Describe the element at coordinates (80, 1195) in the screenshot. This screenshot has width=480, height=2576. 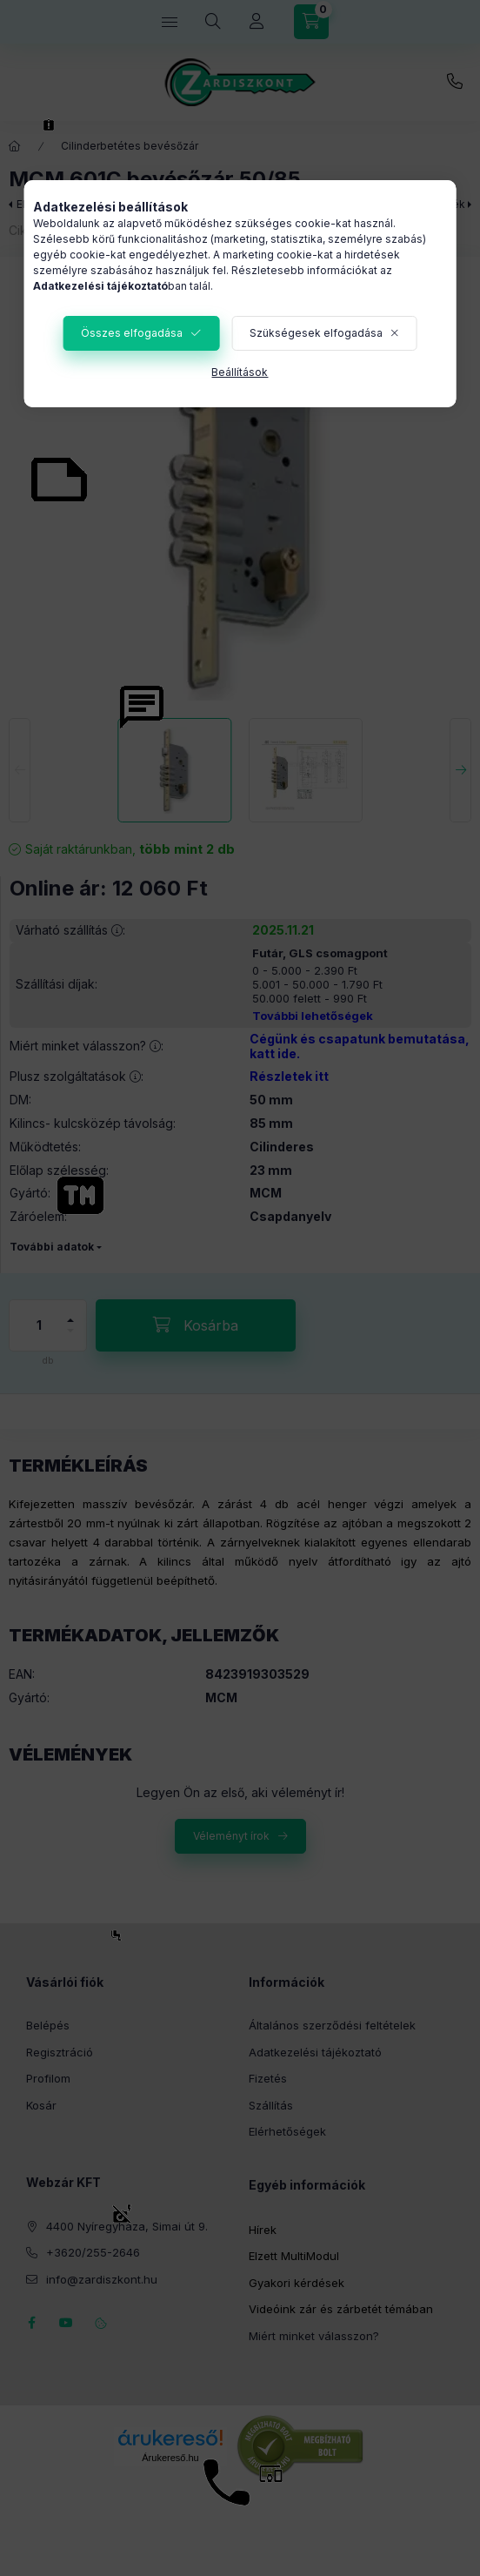
I see `indicates trademarked content or branding` at that location.